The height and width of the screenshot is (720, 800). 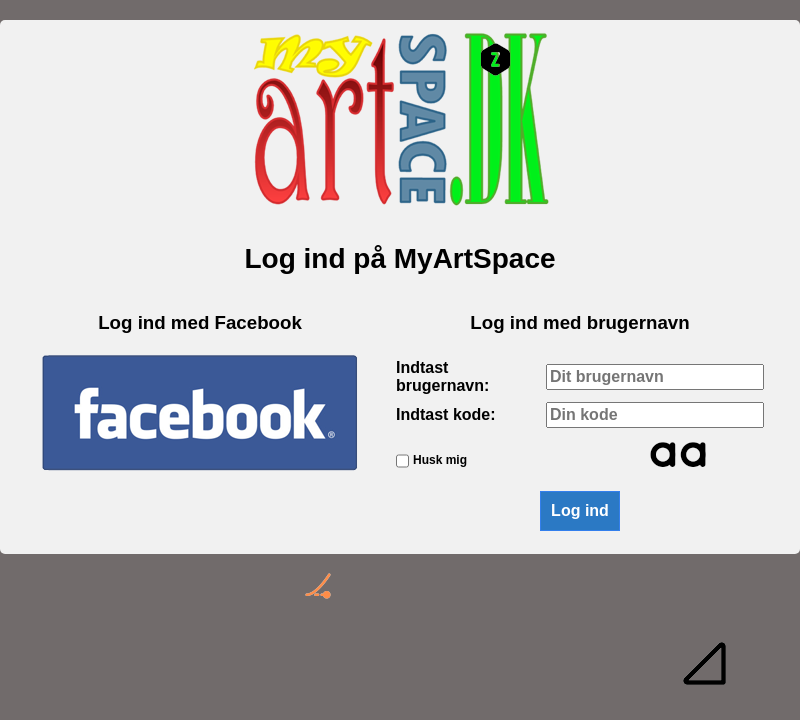 I want to click on adjust ease-in animation curve, so click(x=318, y=586).